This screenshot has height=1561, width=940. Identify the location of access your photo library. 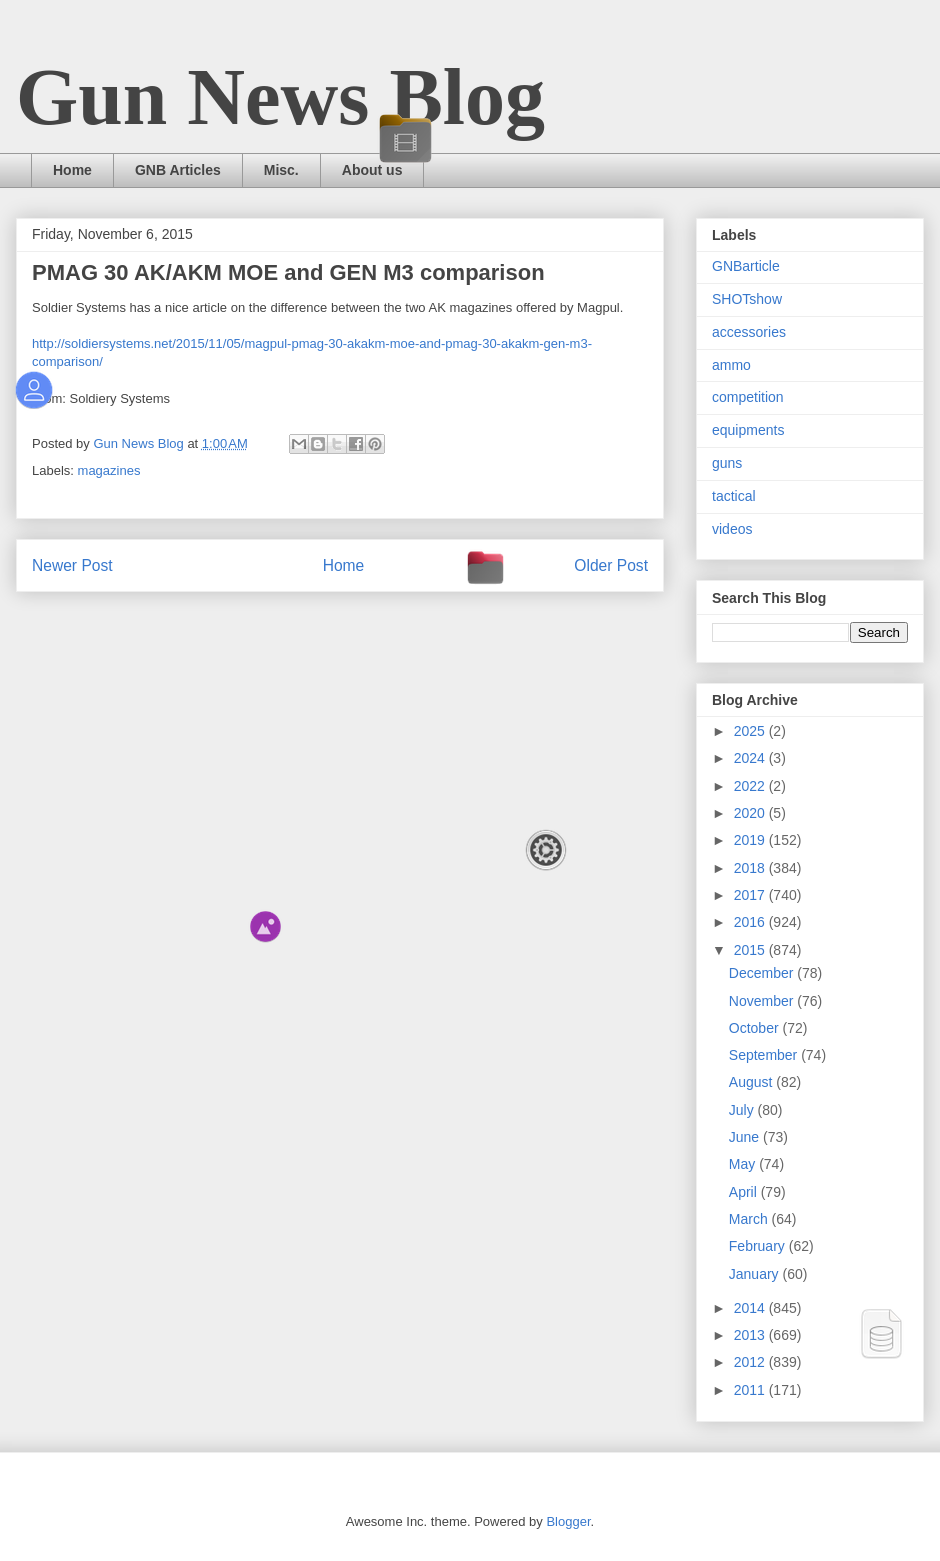
(265, 926).